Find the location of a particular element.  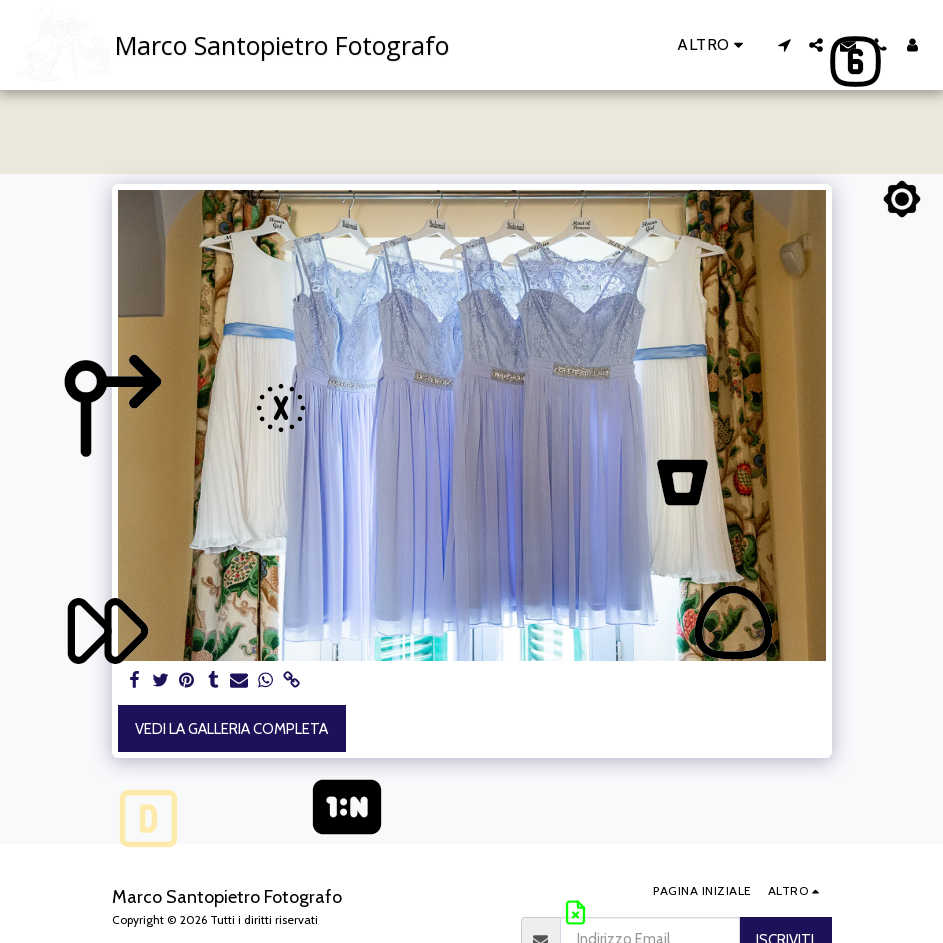

increase screen brightness is located at coordinates (902, 199).